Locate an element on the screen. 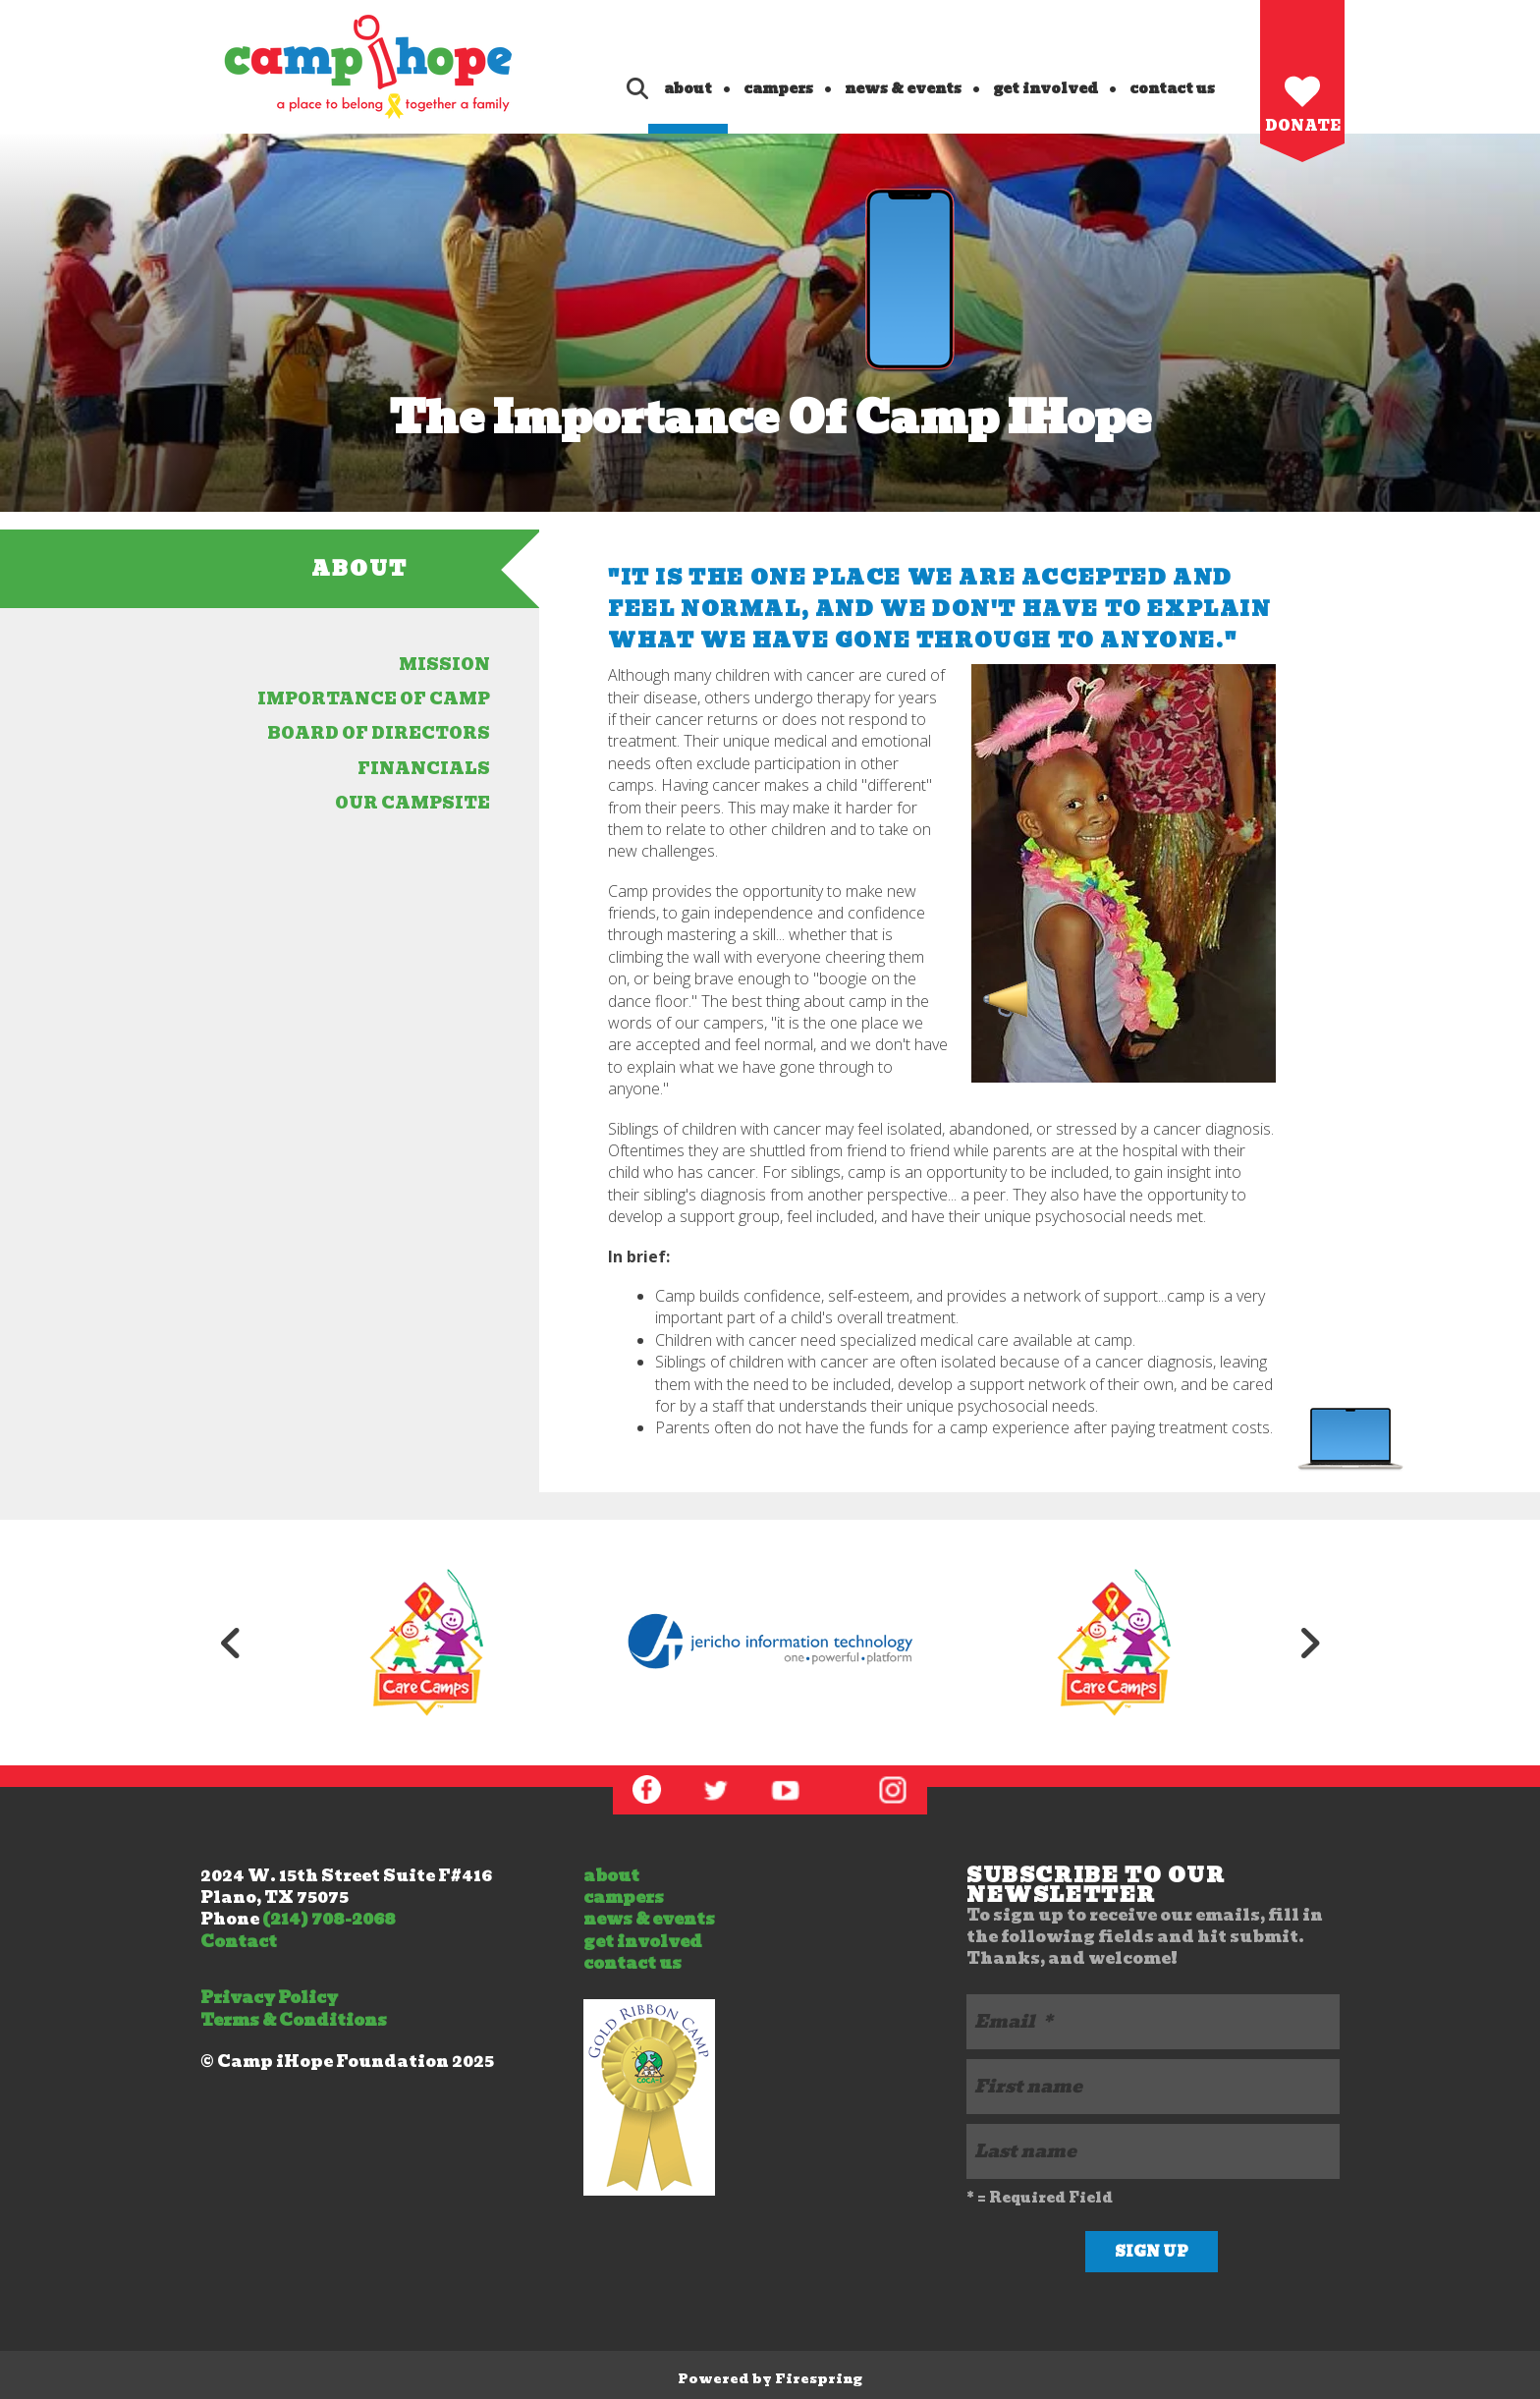  represents this macbook air device in system settings is located at coordinates (1350, 1429).